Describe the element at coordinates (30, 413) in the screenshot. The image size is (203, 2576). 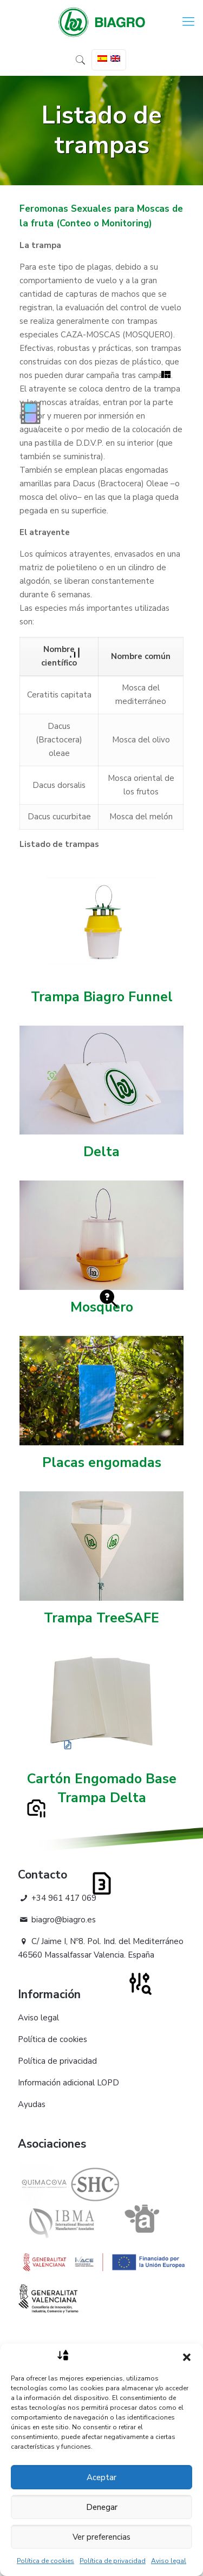
I see `open video player or media library` at that location.